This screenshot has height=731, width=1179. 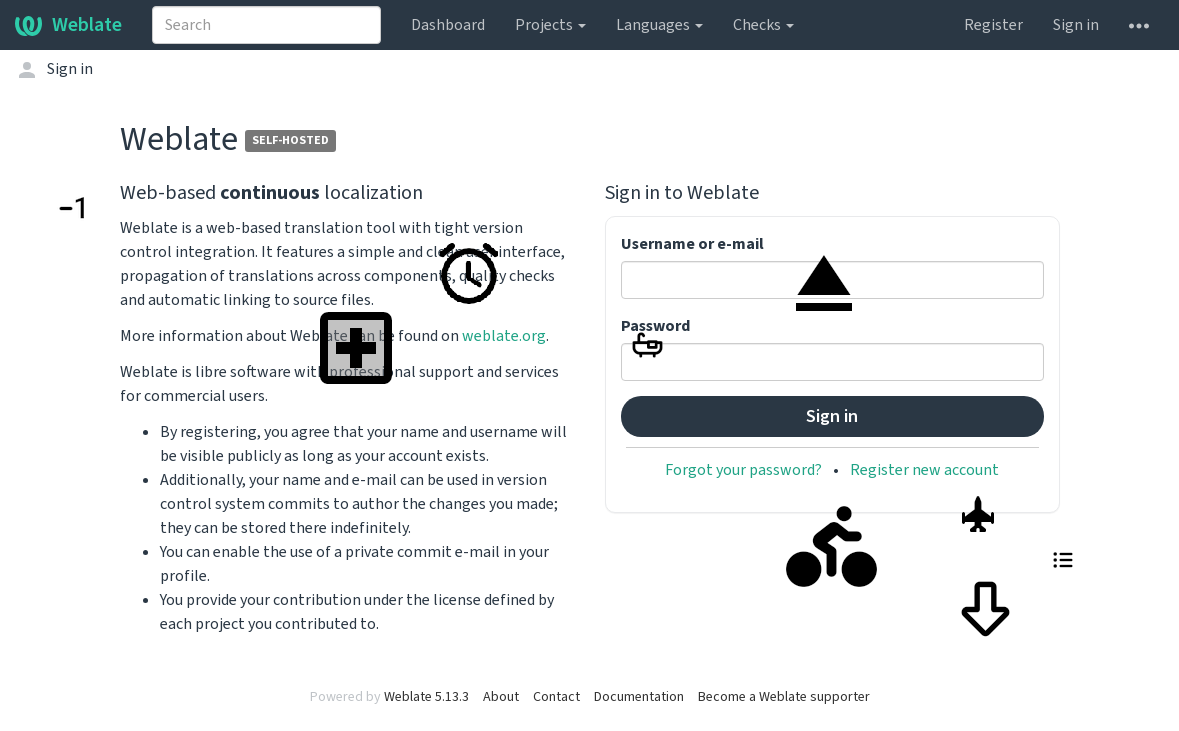 I want to click on access cycling or bike route options, so click(x=831, y=546).